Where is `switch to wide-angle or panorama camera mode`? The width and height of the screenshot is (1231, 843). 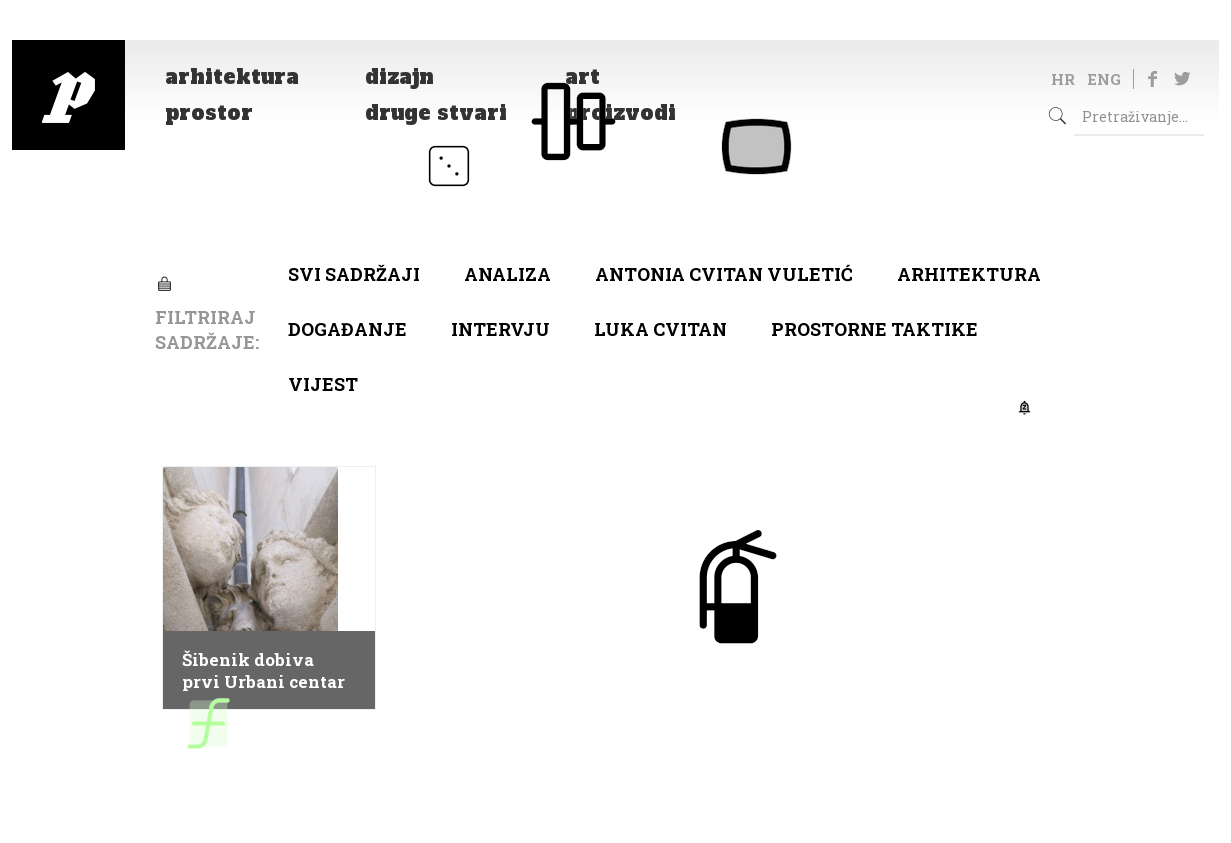 switch to wide-angle or panorama camera mode is located at coordinates (756, 146).